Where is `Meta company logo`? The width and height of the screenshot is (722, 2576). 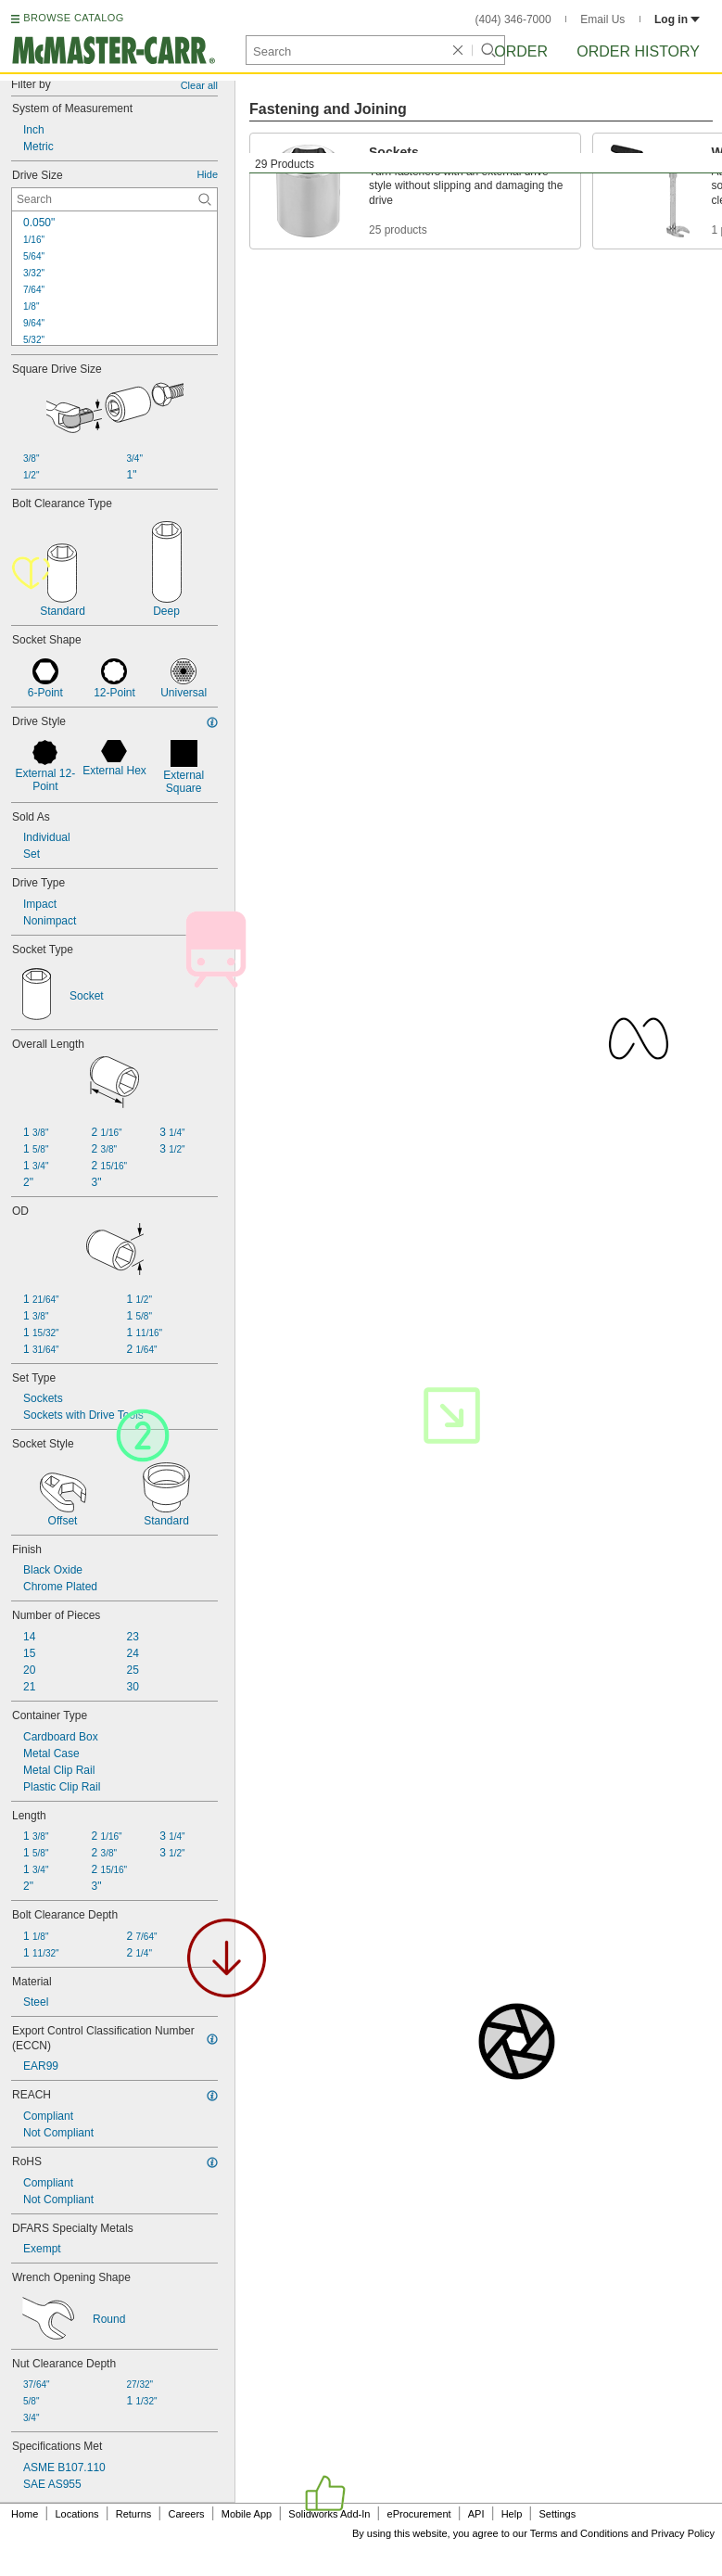
Meta company logo is located at coordinates (639, 1039).